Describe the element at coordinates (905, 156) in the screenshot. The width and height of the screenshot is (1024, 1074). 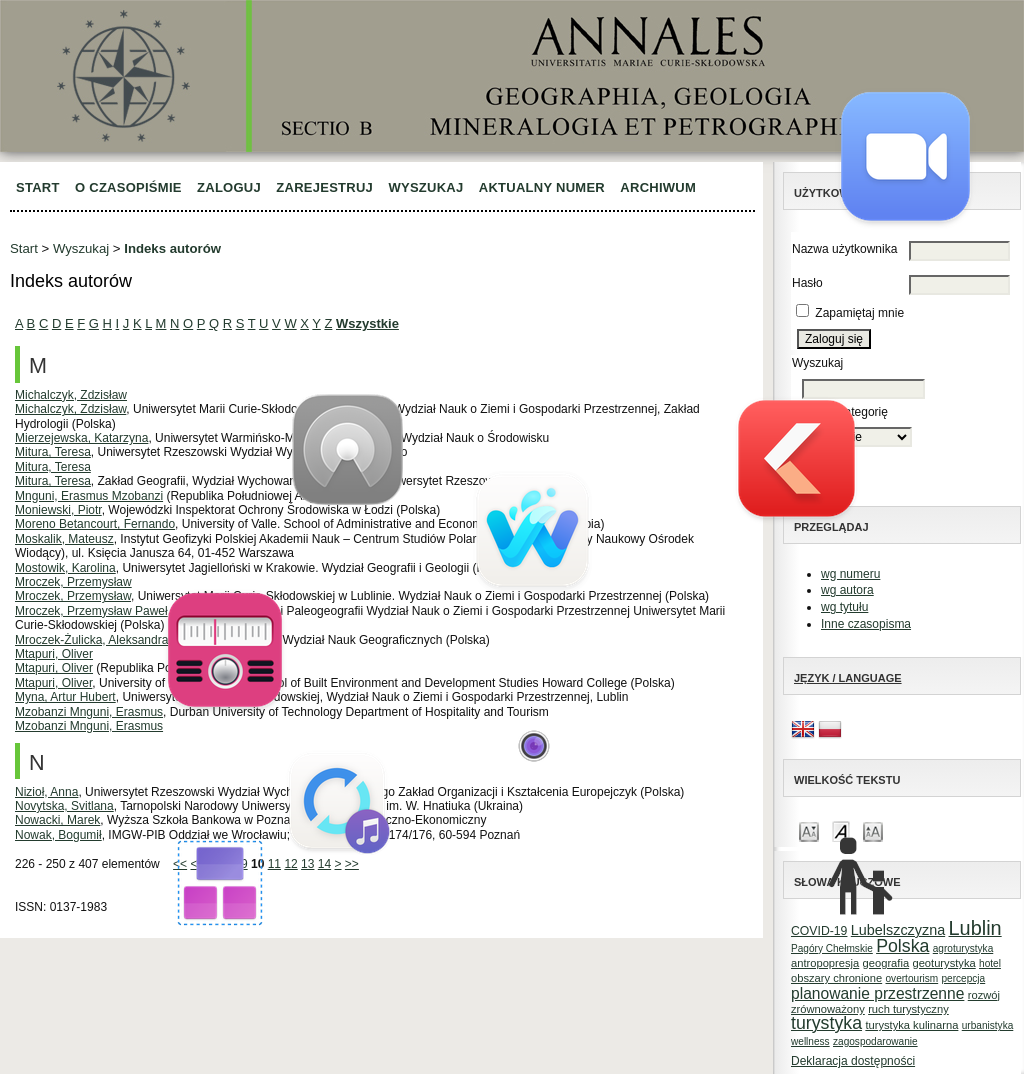
I see `open zoom video conferencing app` at that location.